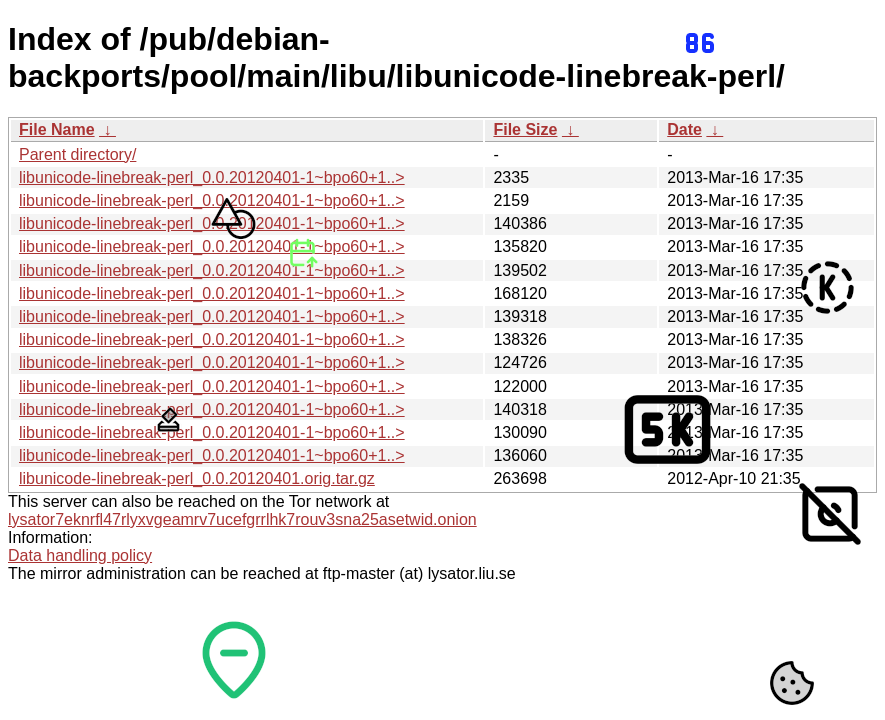 The width and height of the screenshot is (885, 720). What do you see at coordinates (302, 252) in the screenshot?
I see `upload or sync calendar events` at bounding box center [302, 252].